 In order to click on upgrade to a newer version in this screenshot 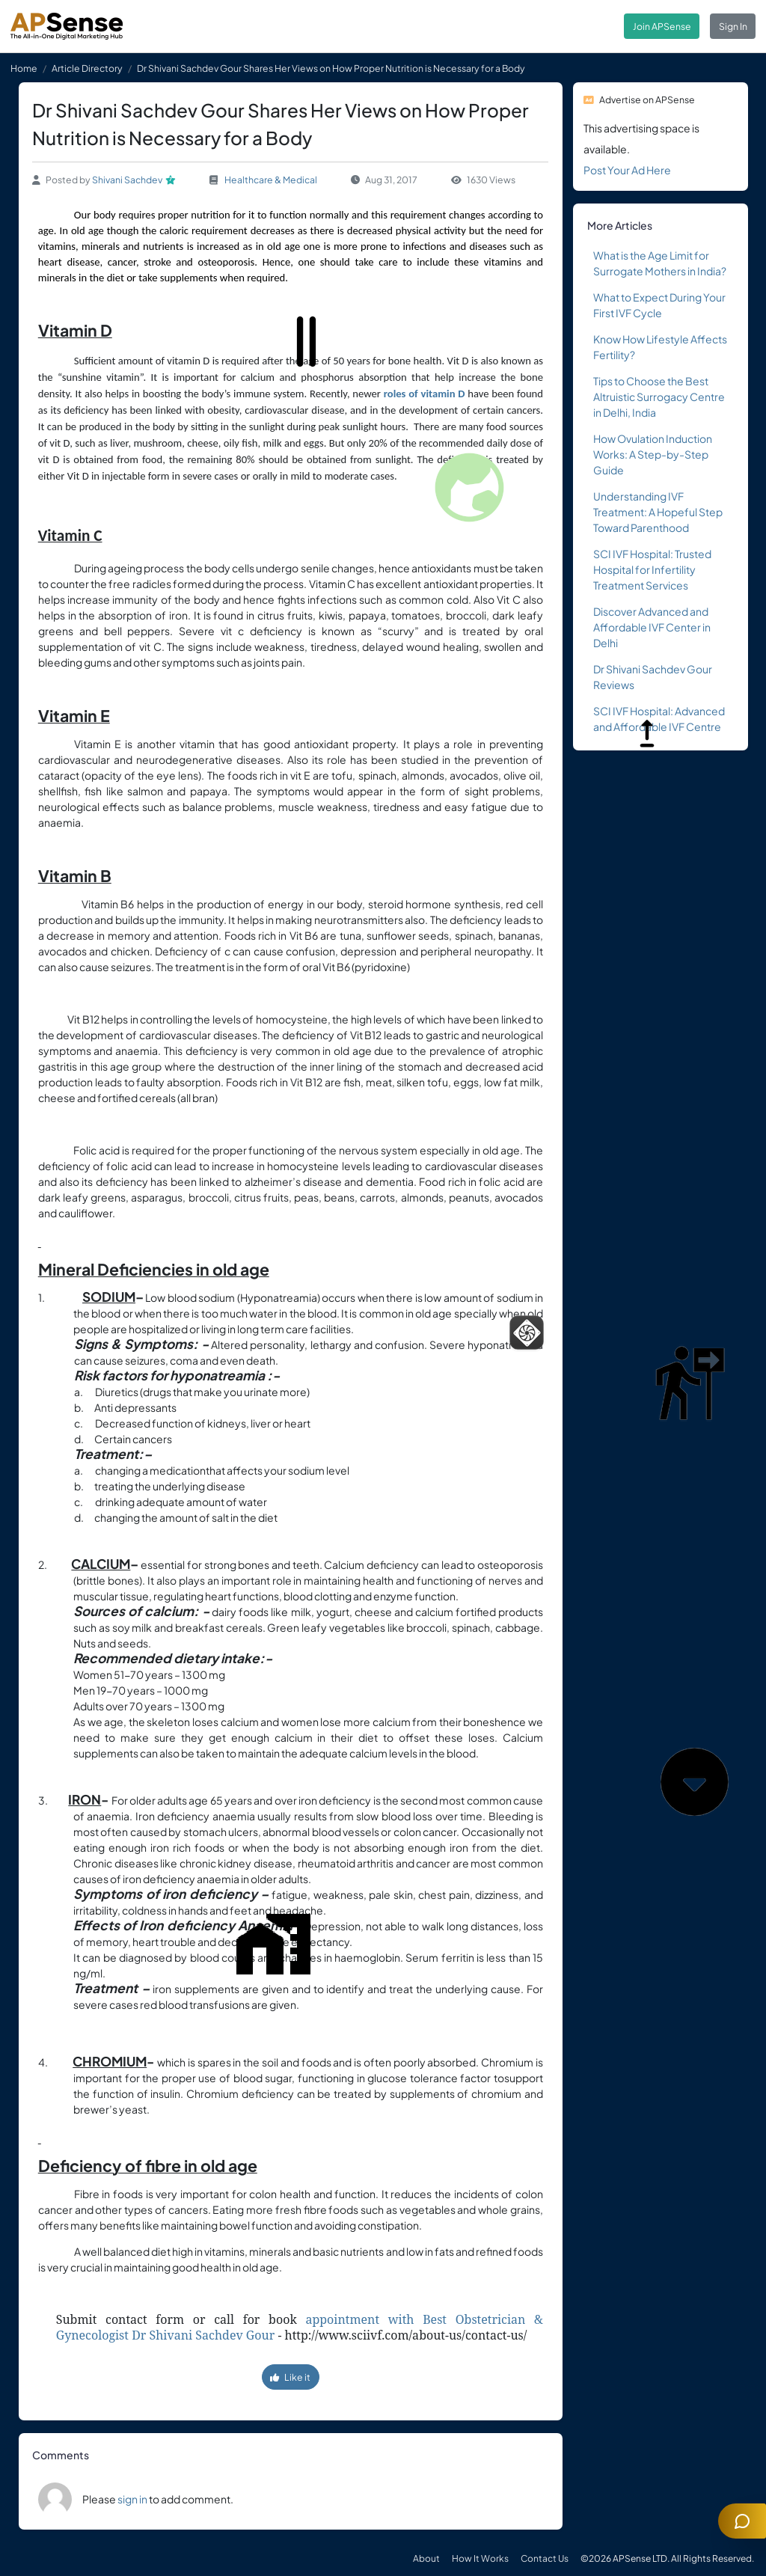, I will do `click(647, 733)`.